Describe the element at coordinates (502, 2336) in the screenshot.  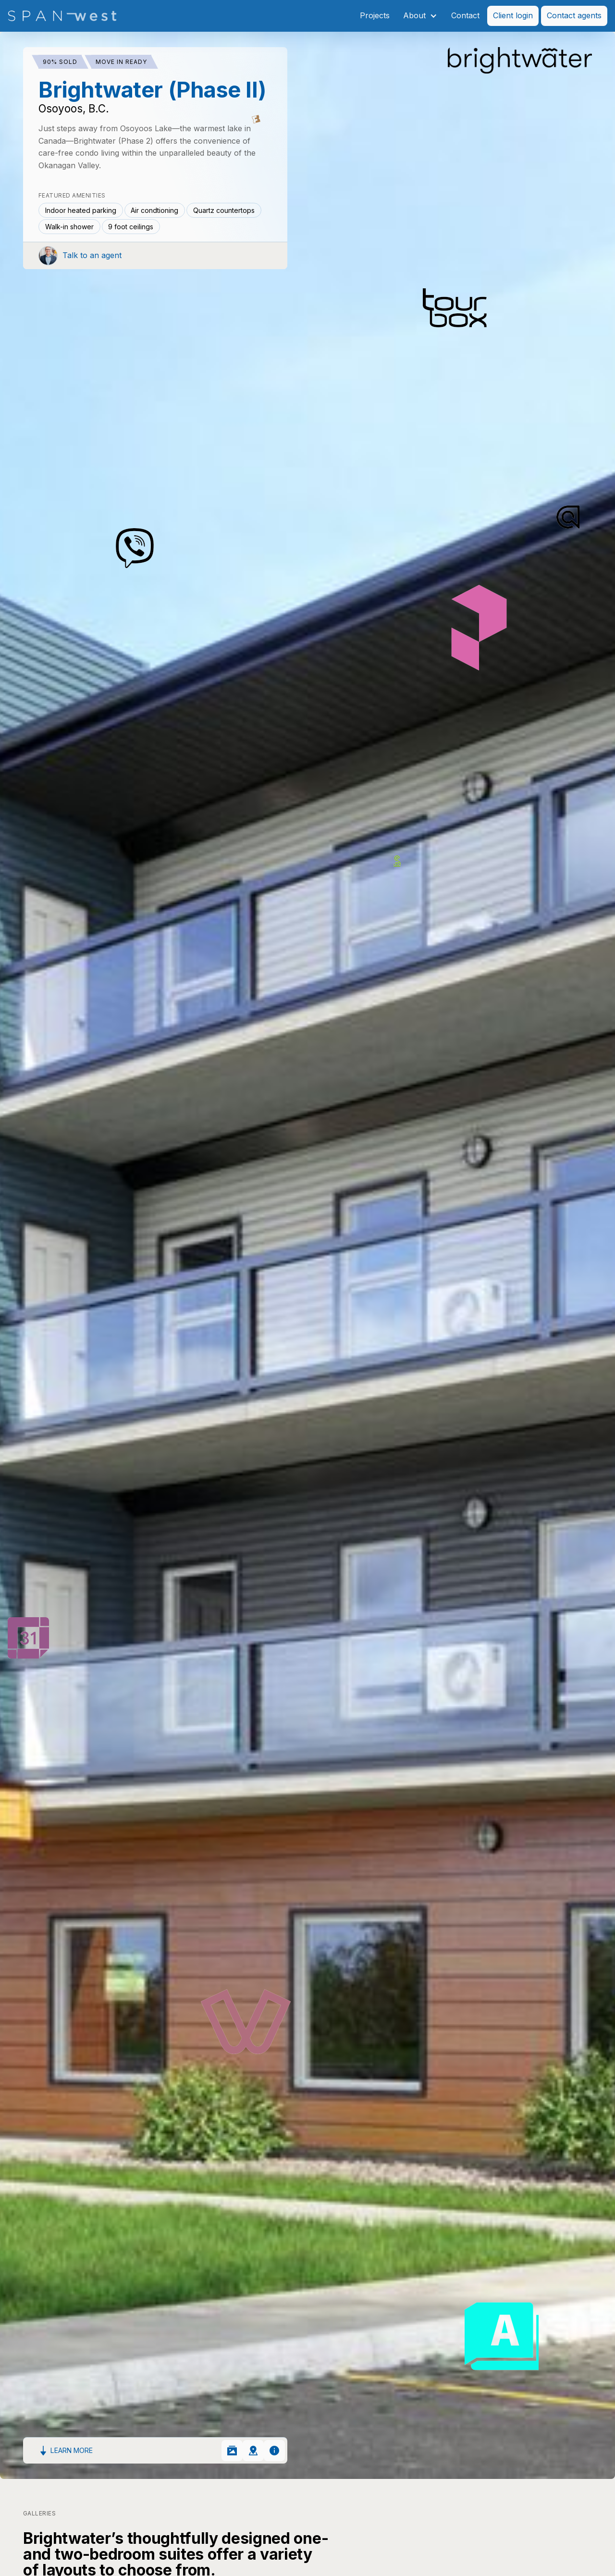
I see `open AutoCAD application` at that location.